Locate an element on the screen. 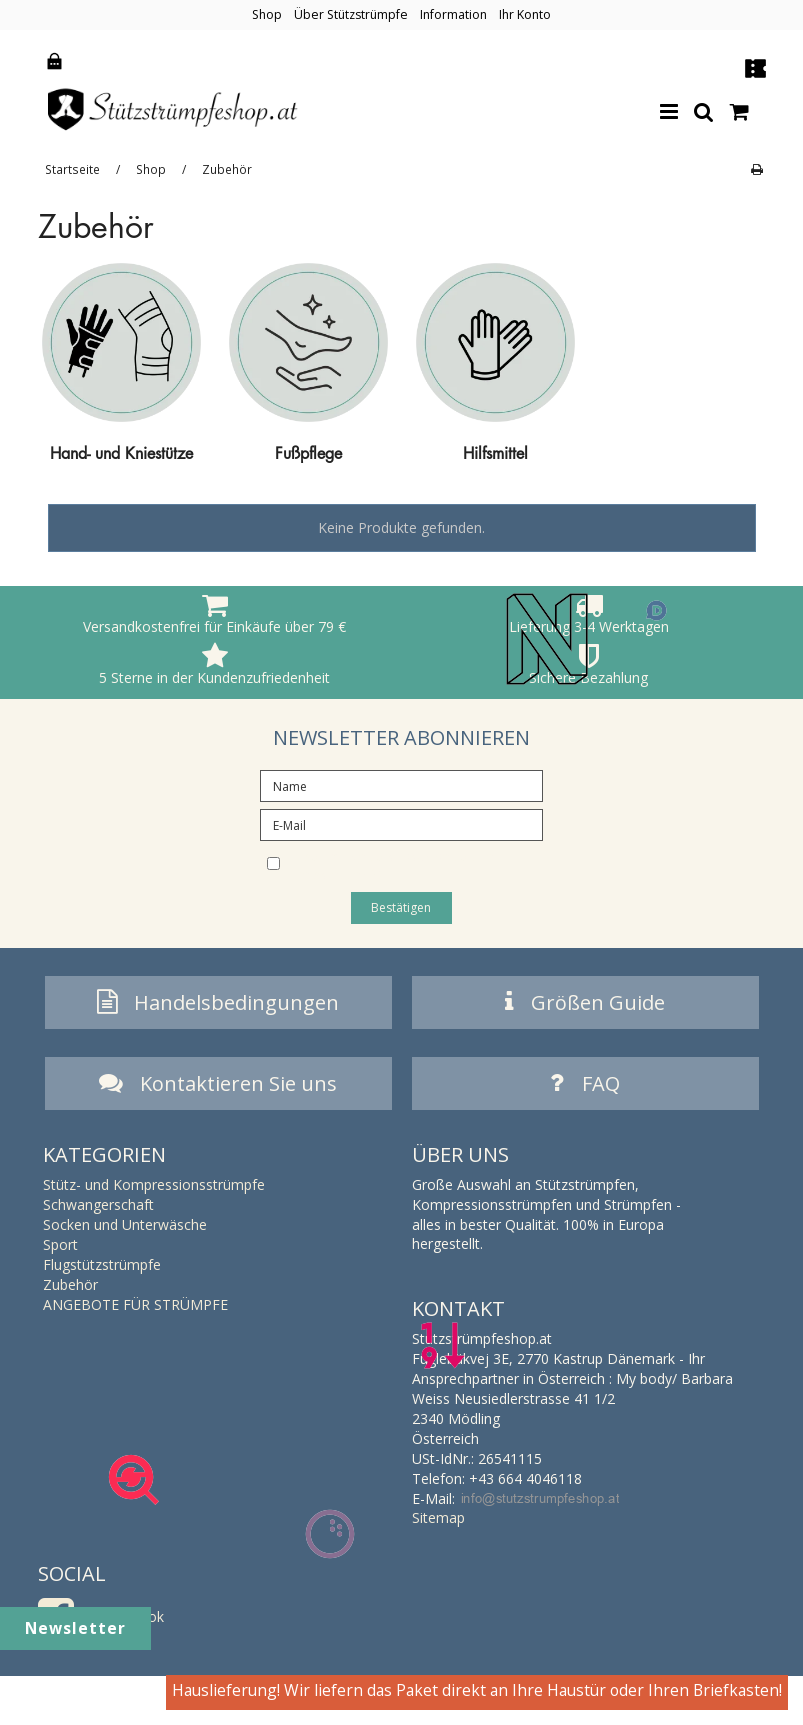  disqus commenting platform logo is located at coordinates (656, 610).